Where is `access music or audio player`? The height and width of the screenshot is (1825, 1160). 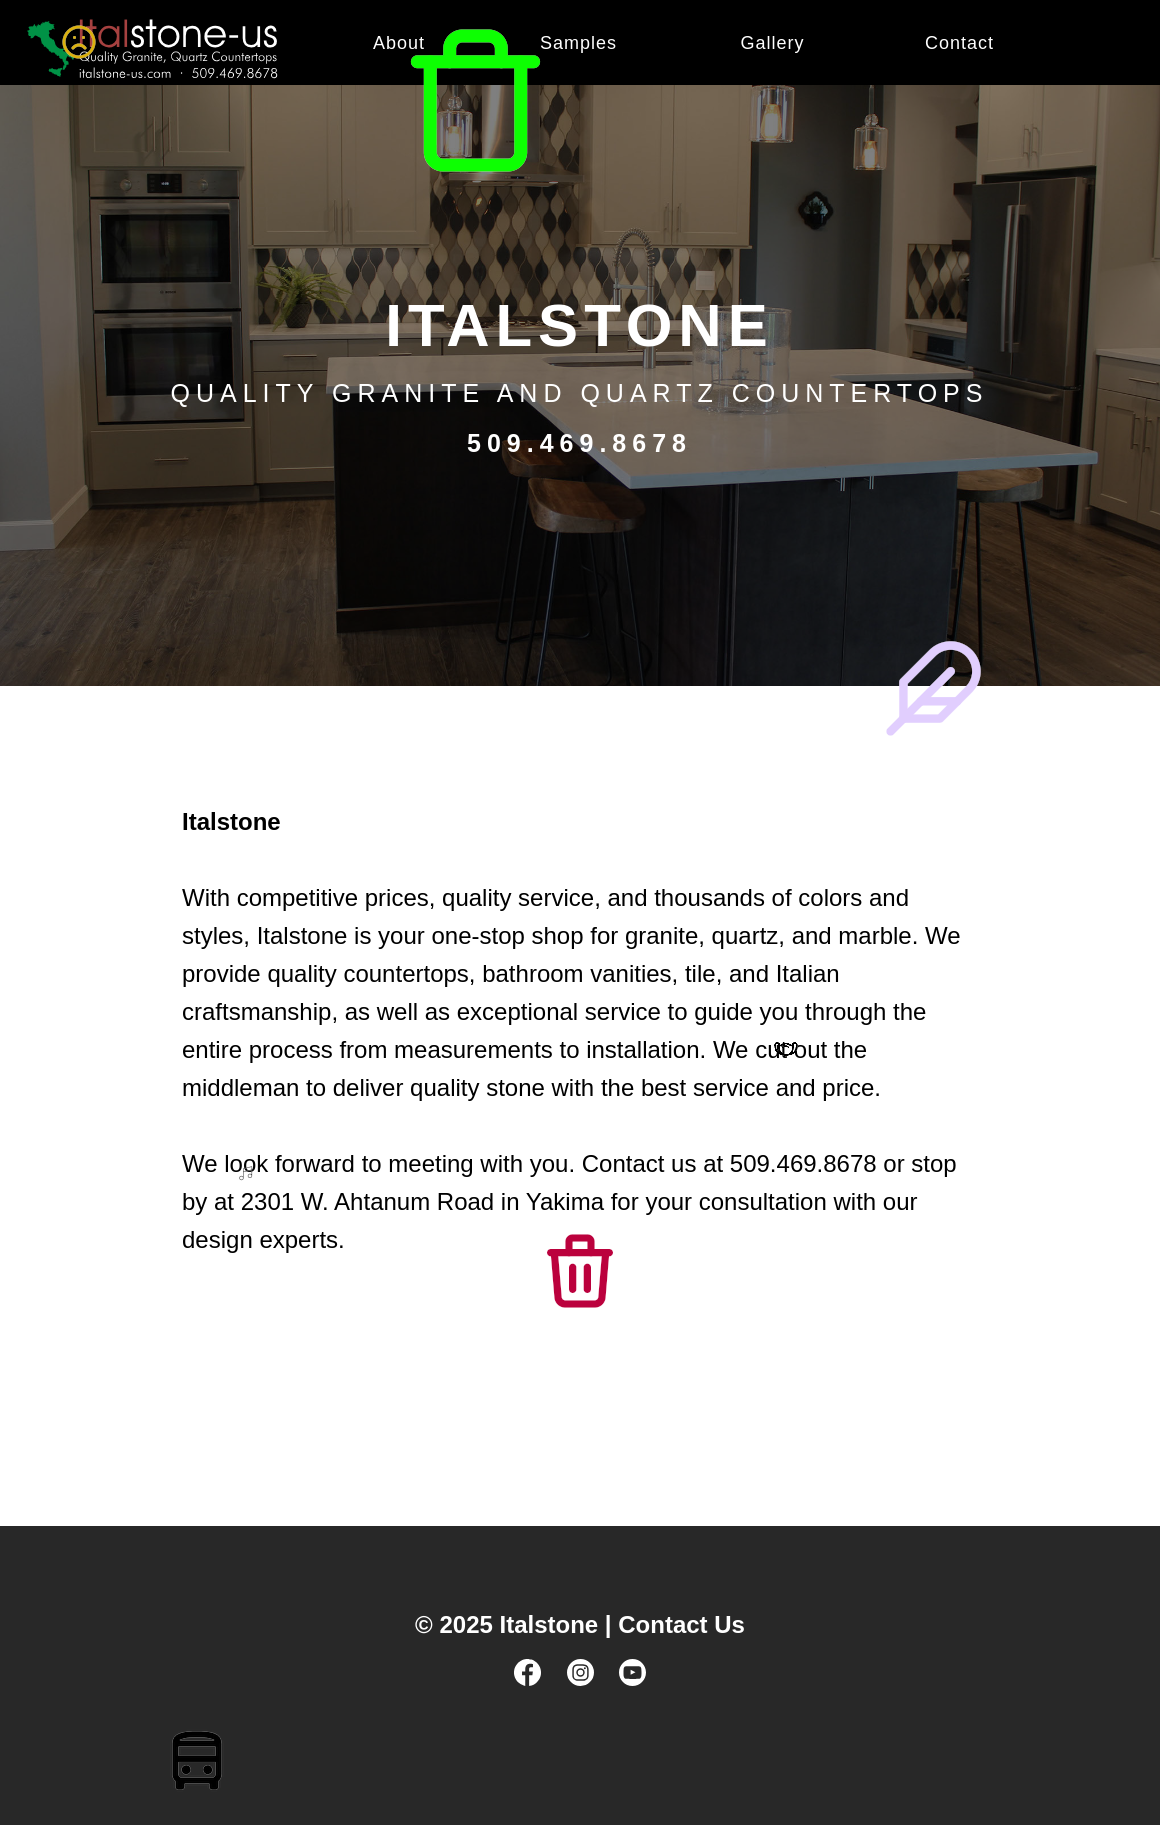 access music or audio player is located at coordinates (246, 1173).